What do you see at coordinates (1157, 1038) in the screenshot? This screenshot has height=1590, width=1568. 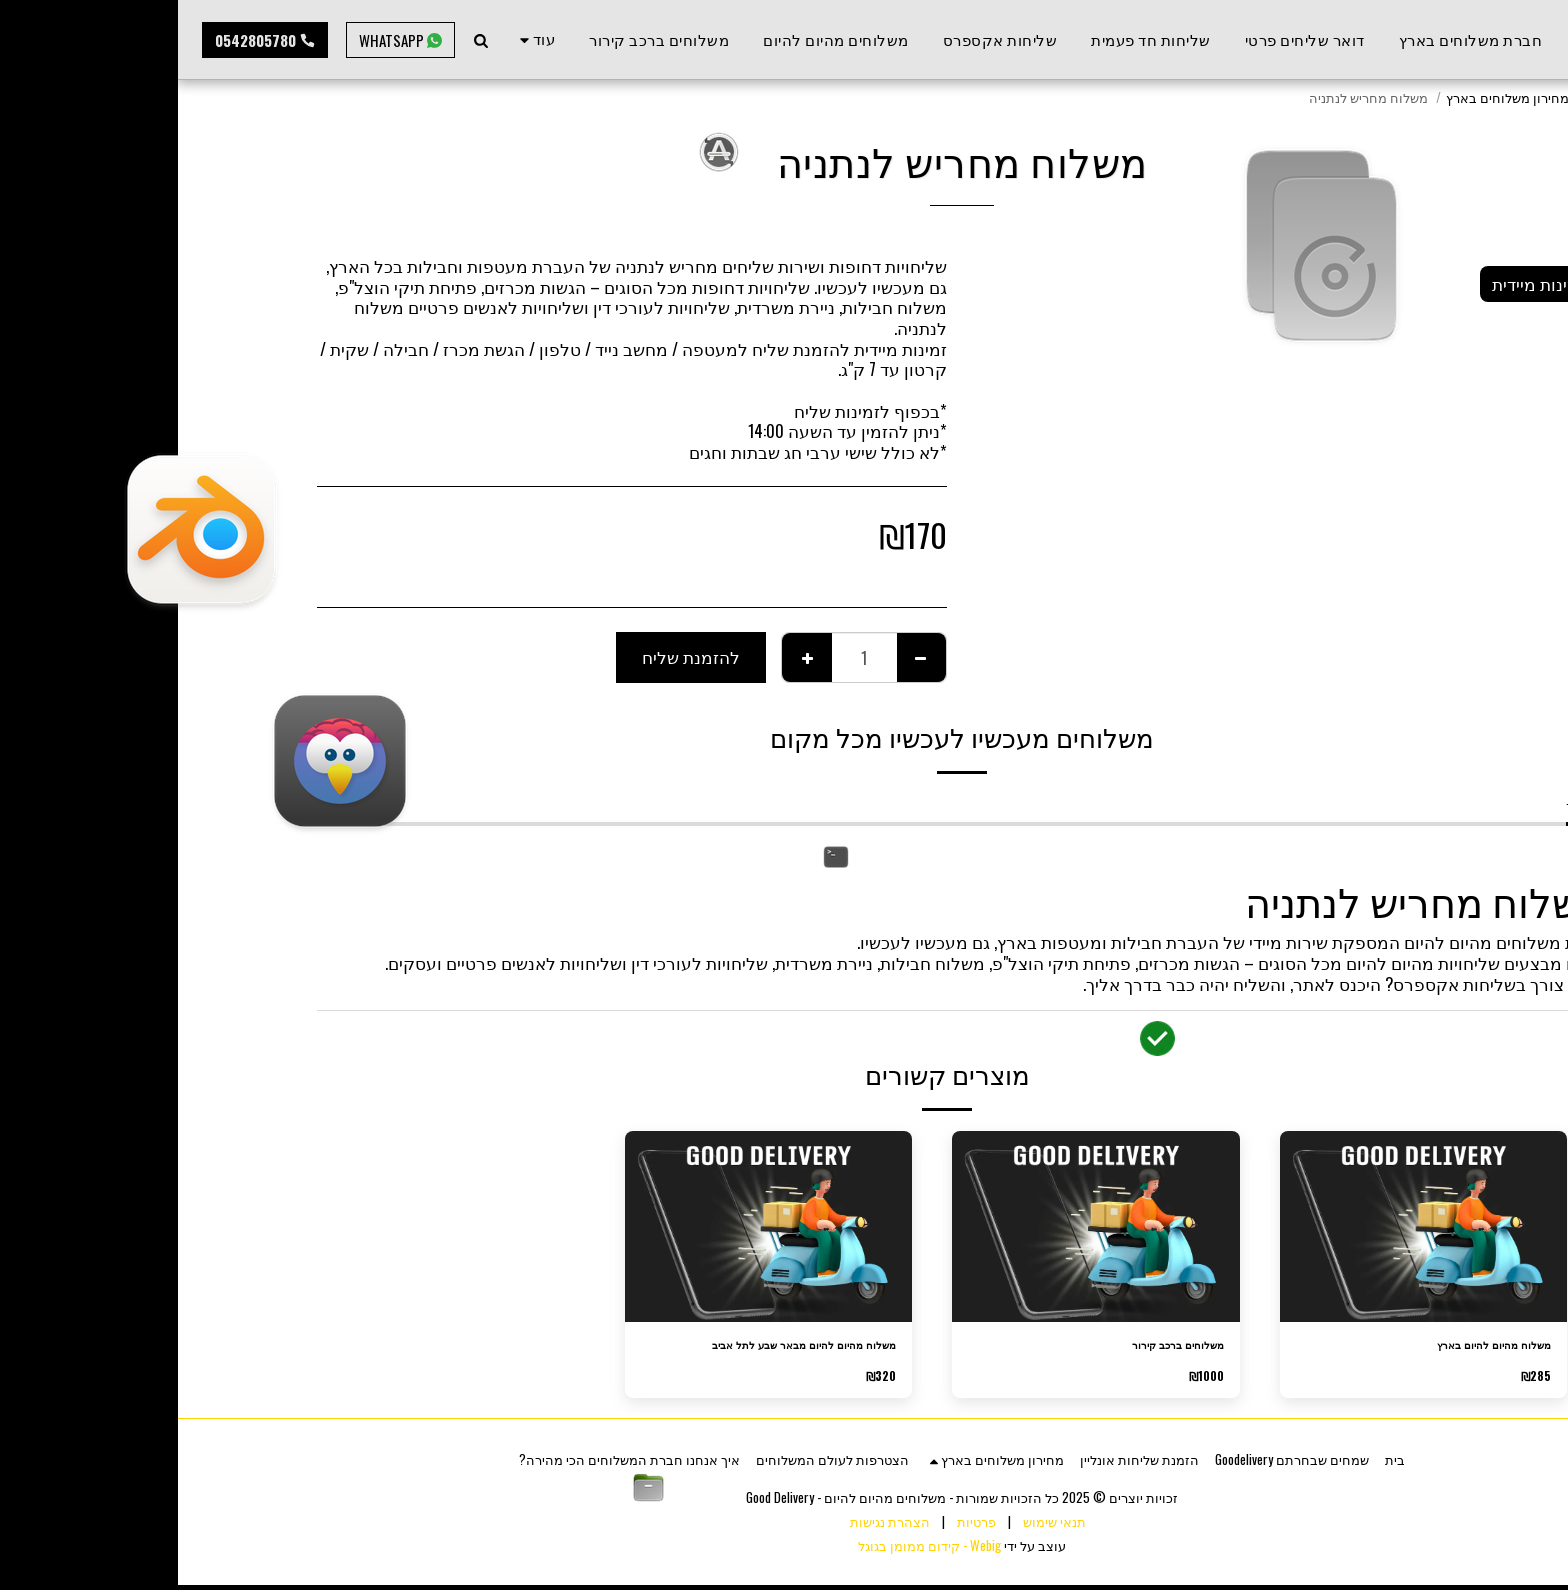 I see `confirm or accept an action` at bounding box center [1157, 1038].